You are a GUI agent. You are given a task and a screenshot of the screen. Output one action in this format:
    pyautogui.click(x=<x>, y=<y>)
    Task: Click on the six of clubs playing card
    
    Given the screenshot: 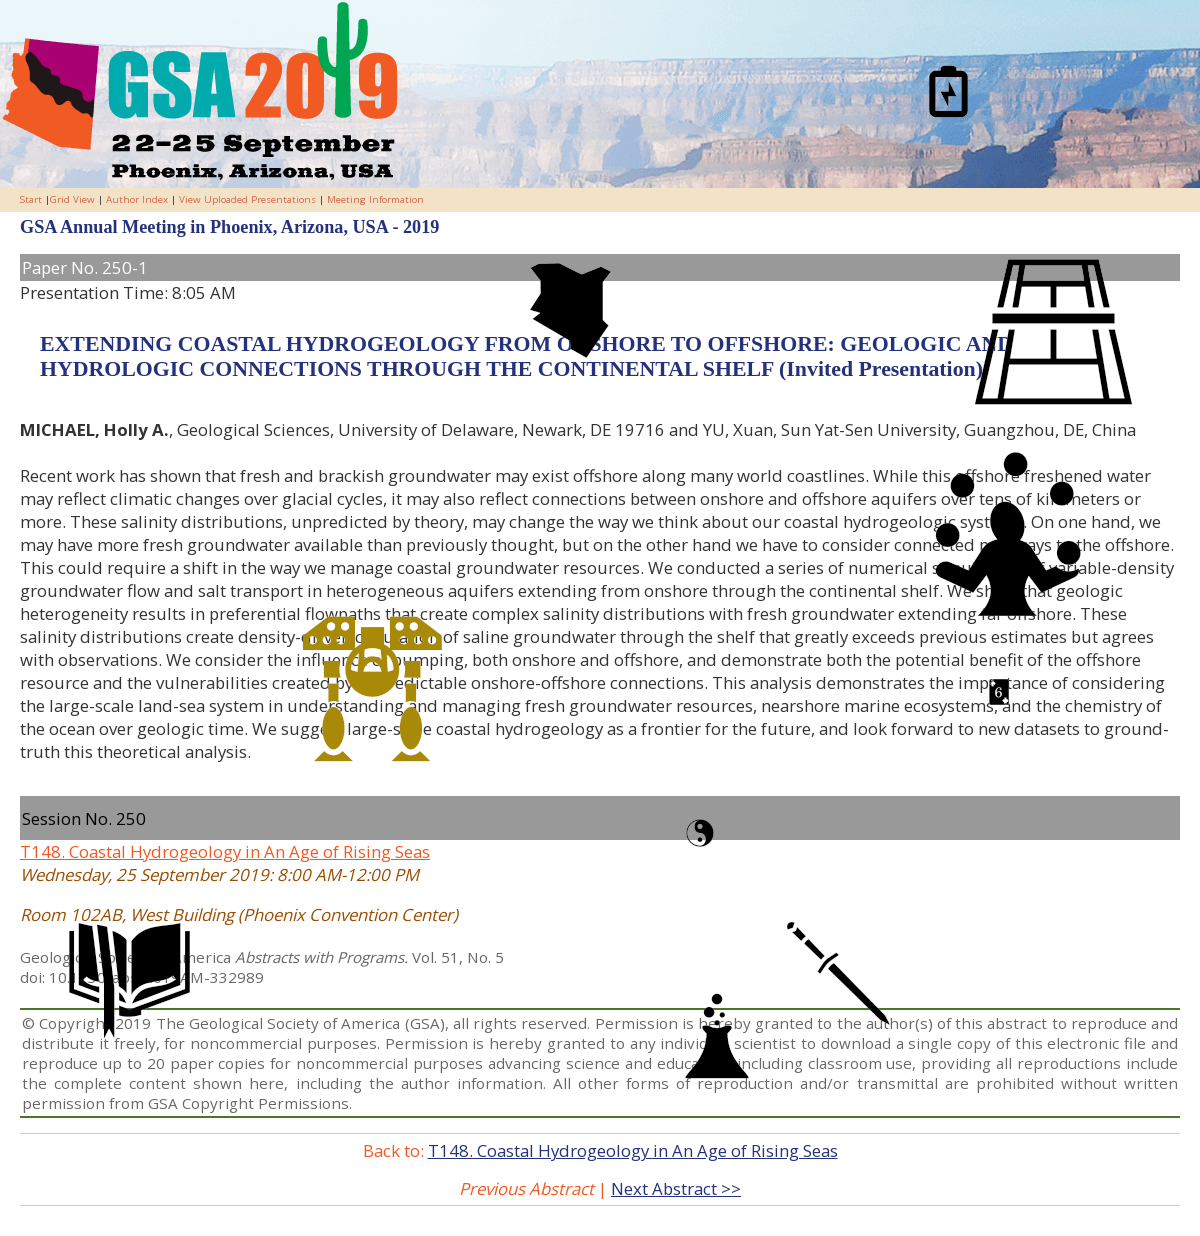 What is the action you would take?
    pyautogui.click(x=999, y=692)
    